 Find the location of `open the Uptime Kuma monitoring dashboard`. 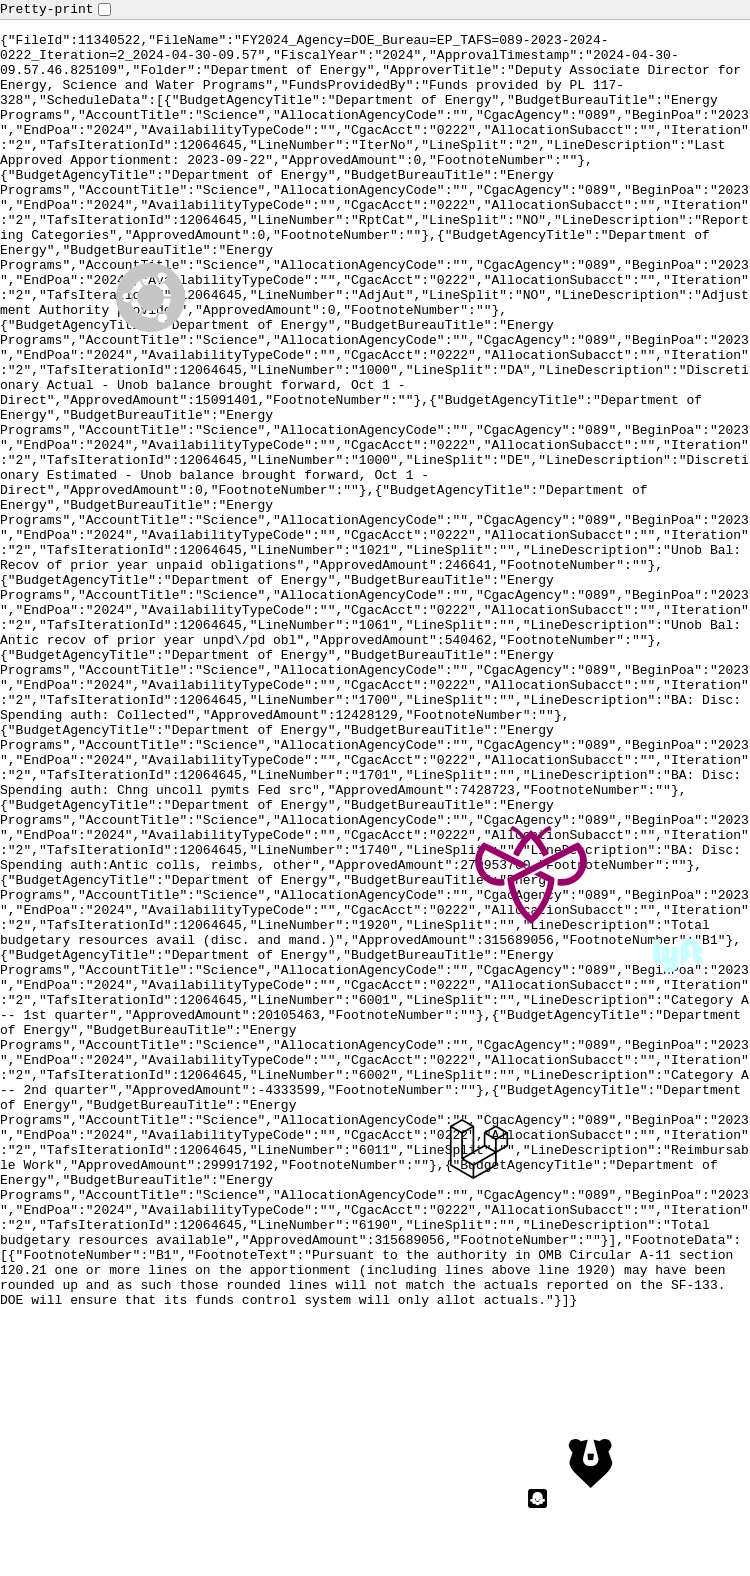

open the Uptime Kuma monitoring dashboard is located at coordinates (590, 1463).